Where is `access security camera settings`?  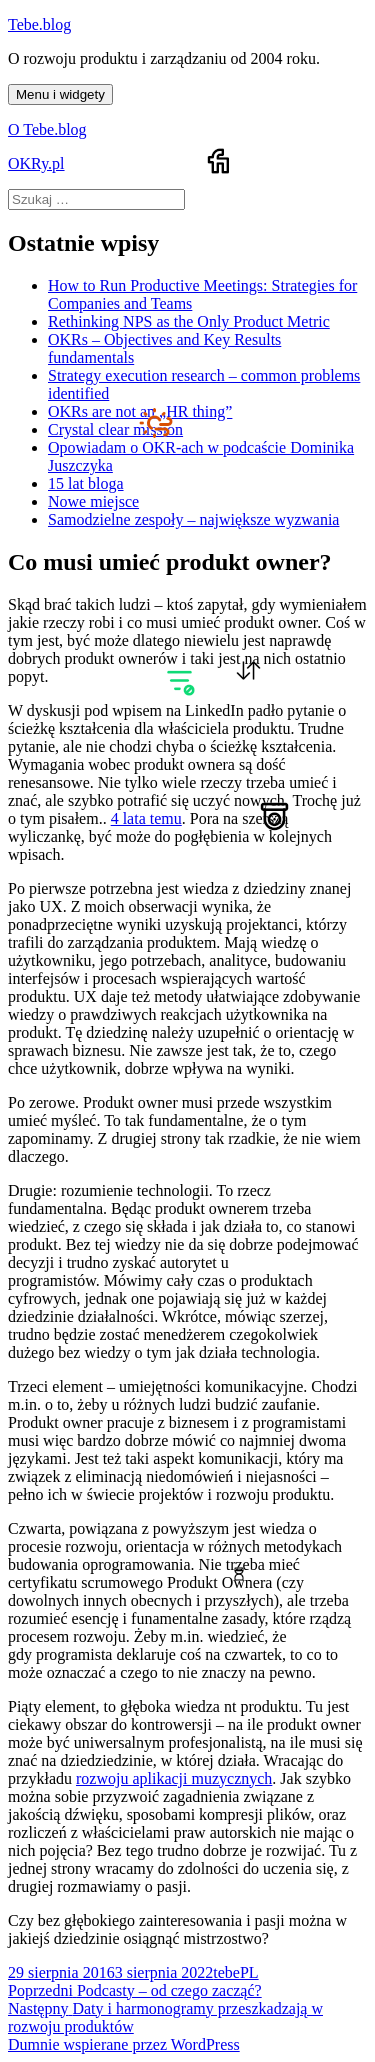 access security camera settings is located at coordinates (274, 816).